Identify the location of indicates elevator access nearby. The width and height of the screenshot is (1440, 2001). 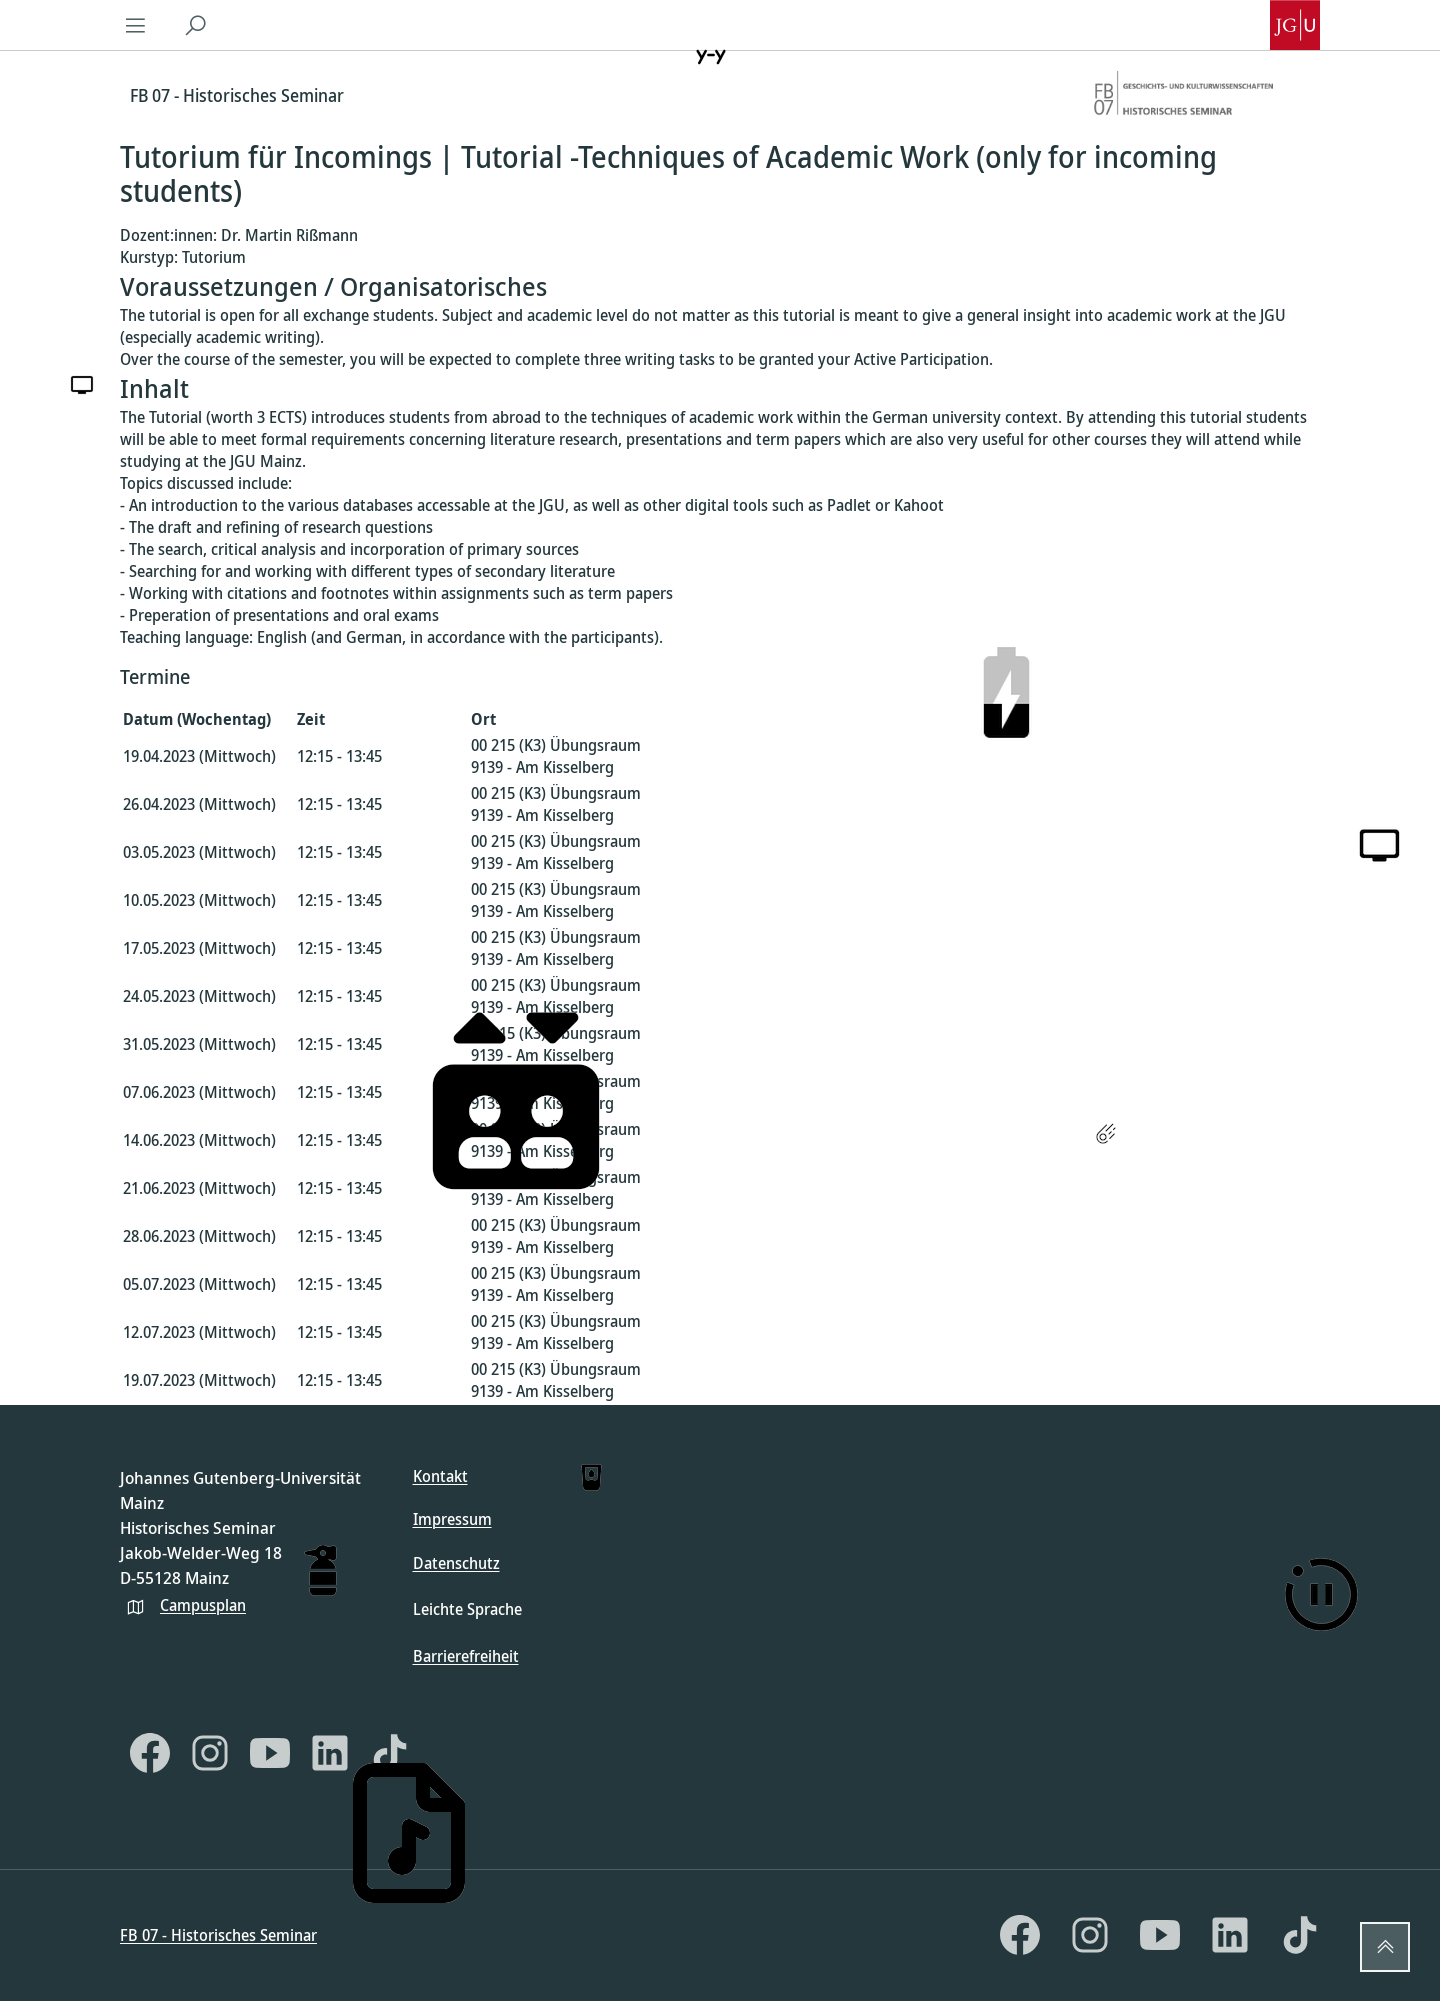
(516, 1106).